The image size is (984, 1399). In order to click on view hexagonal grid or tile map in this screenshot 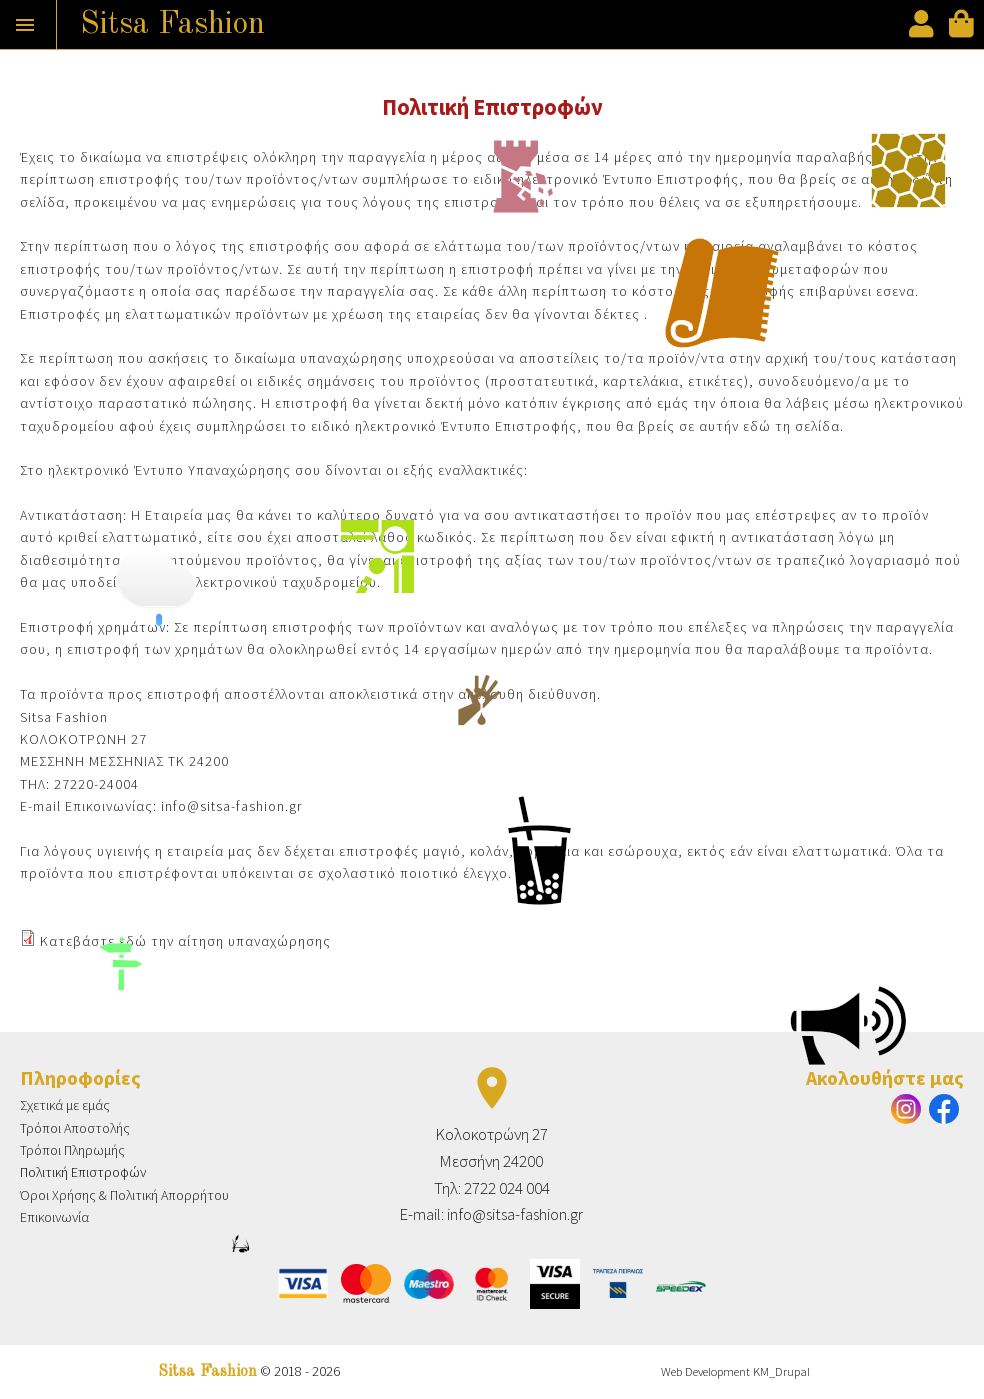, I will do `click(908, 170)`.